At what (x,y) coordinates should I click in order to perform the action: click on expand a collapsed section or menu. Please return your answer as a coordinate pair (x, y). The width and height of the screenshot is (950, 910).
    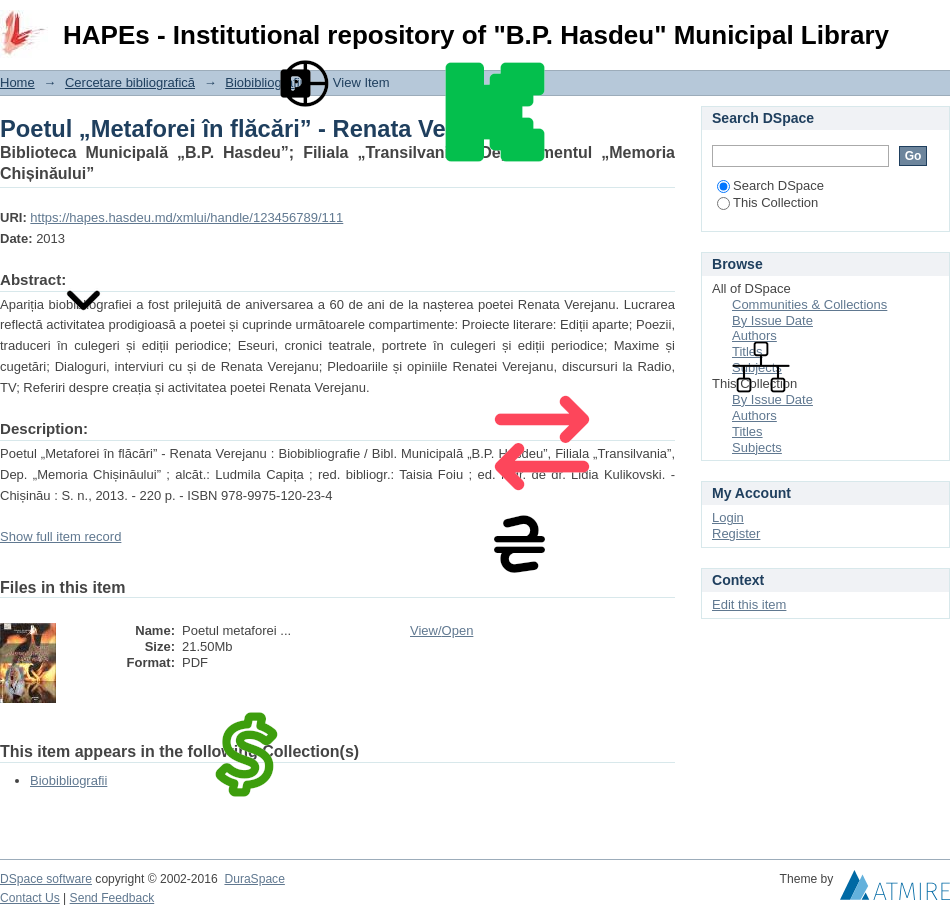
    Looking at the image, I should click on (83, 299).